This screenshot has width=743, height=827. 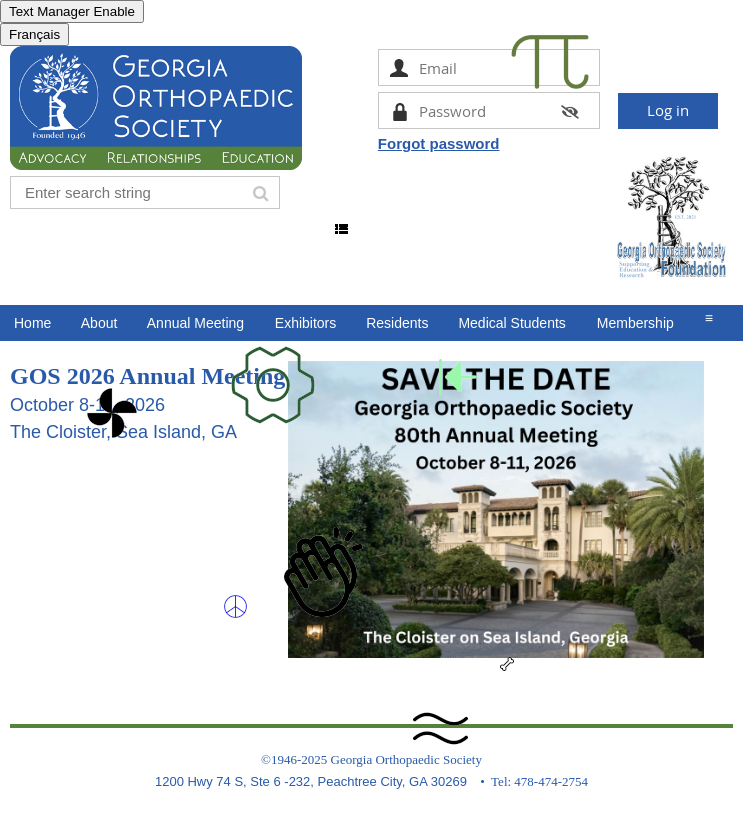 What do you see at coordinates (273, 385) in the screenshot?
I see `access settings or preferences` at bounding box center [273, 385].